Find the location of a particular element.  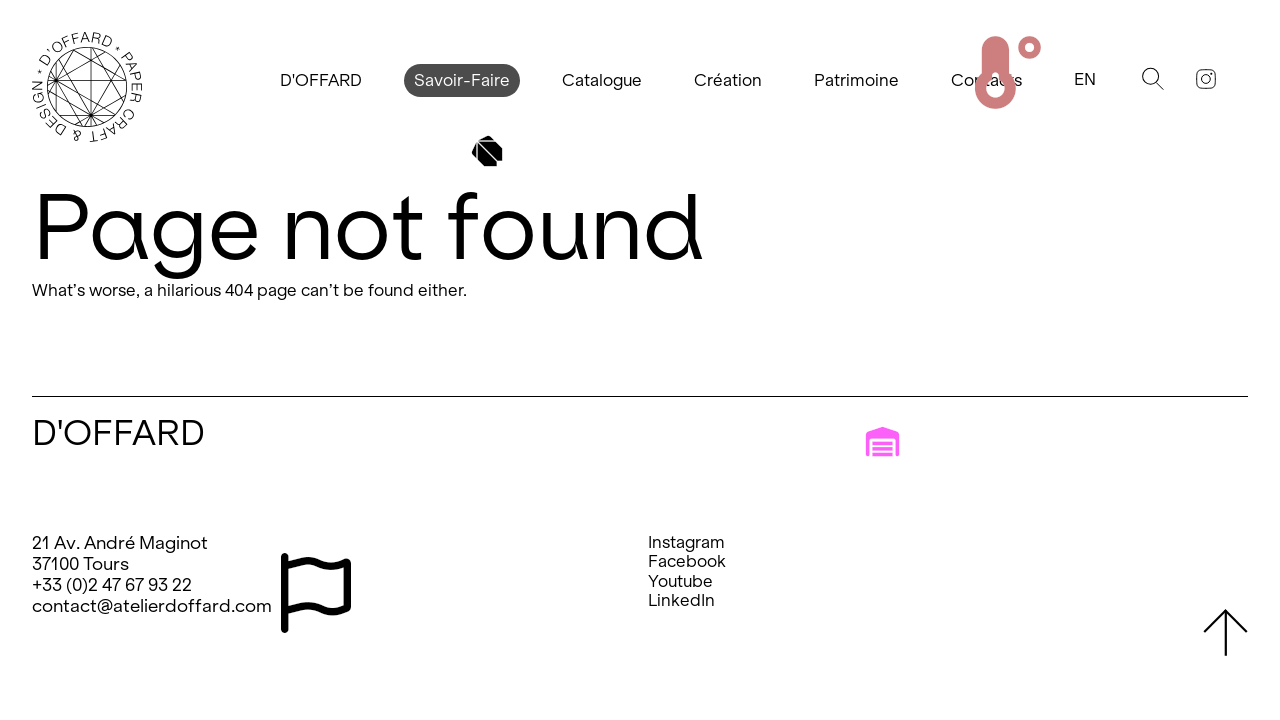

flag or bookmark this item is located at coordinates (316, 593).